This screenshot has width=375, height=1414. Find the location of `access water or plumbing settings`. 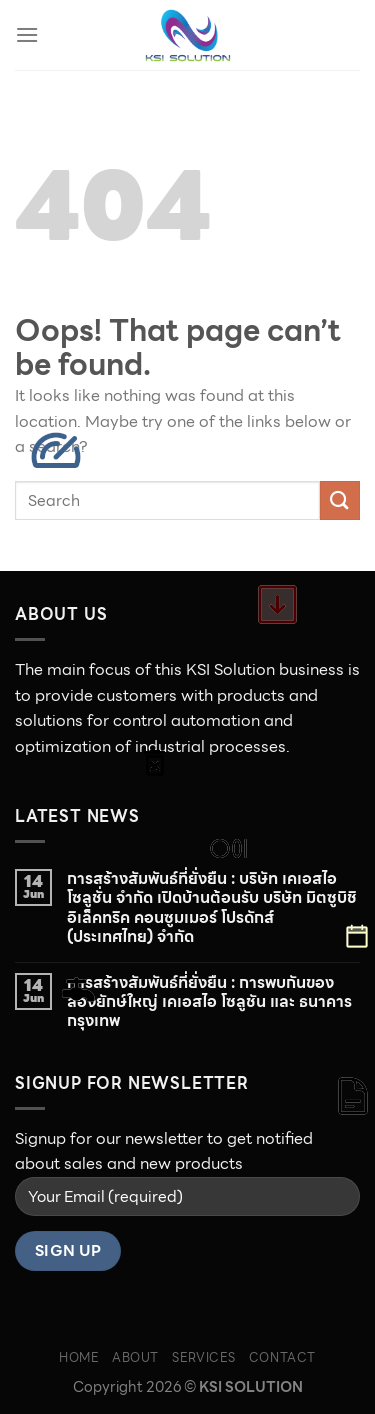

access water or plumbing settings is located at coordinates (78, 991).